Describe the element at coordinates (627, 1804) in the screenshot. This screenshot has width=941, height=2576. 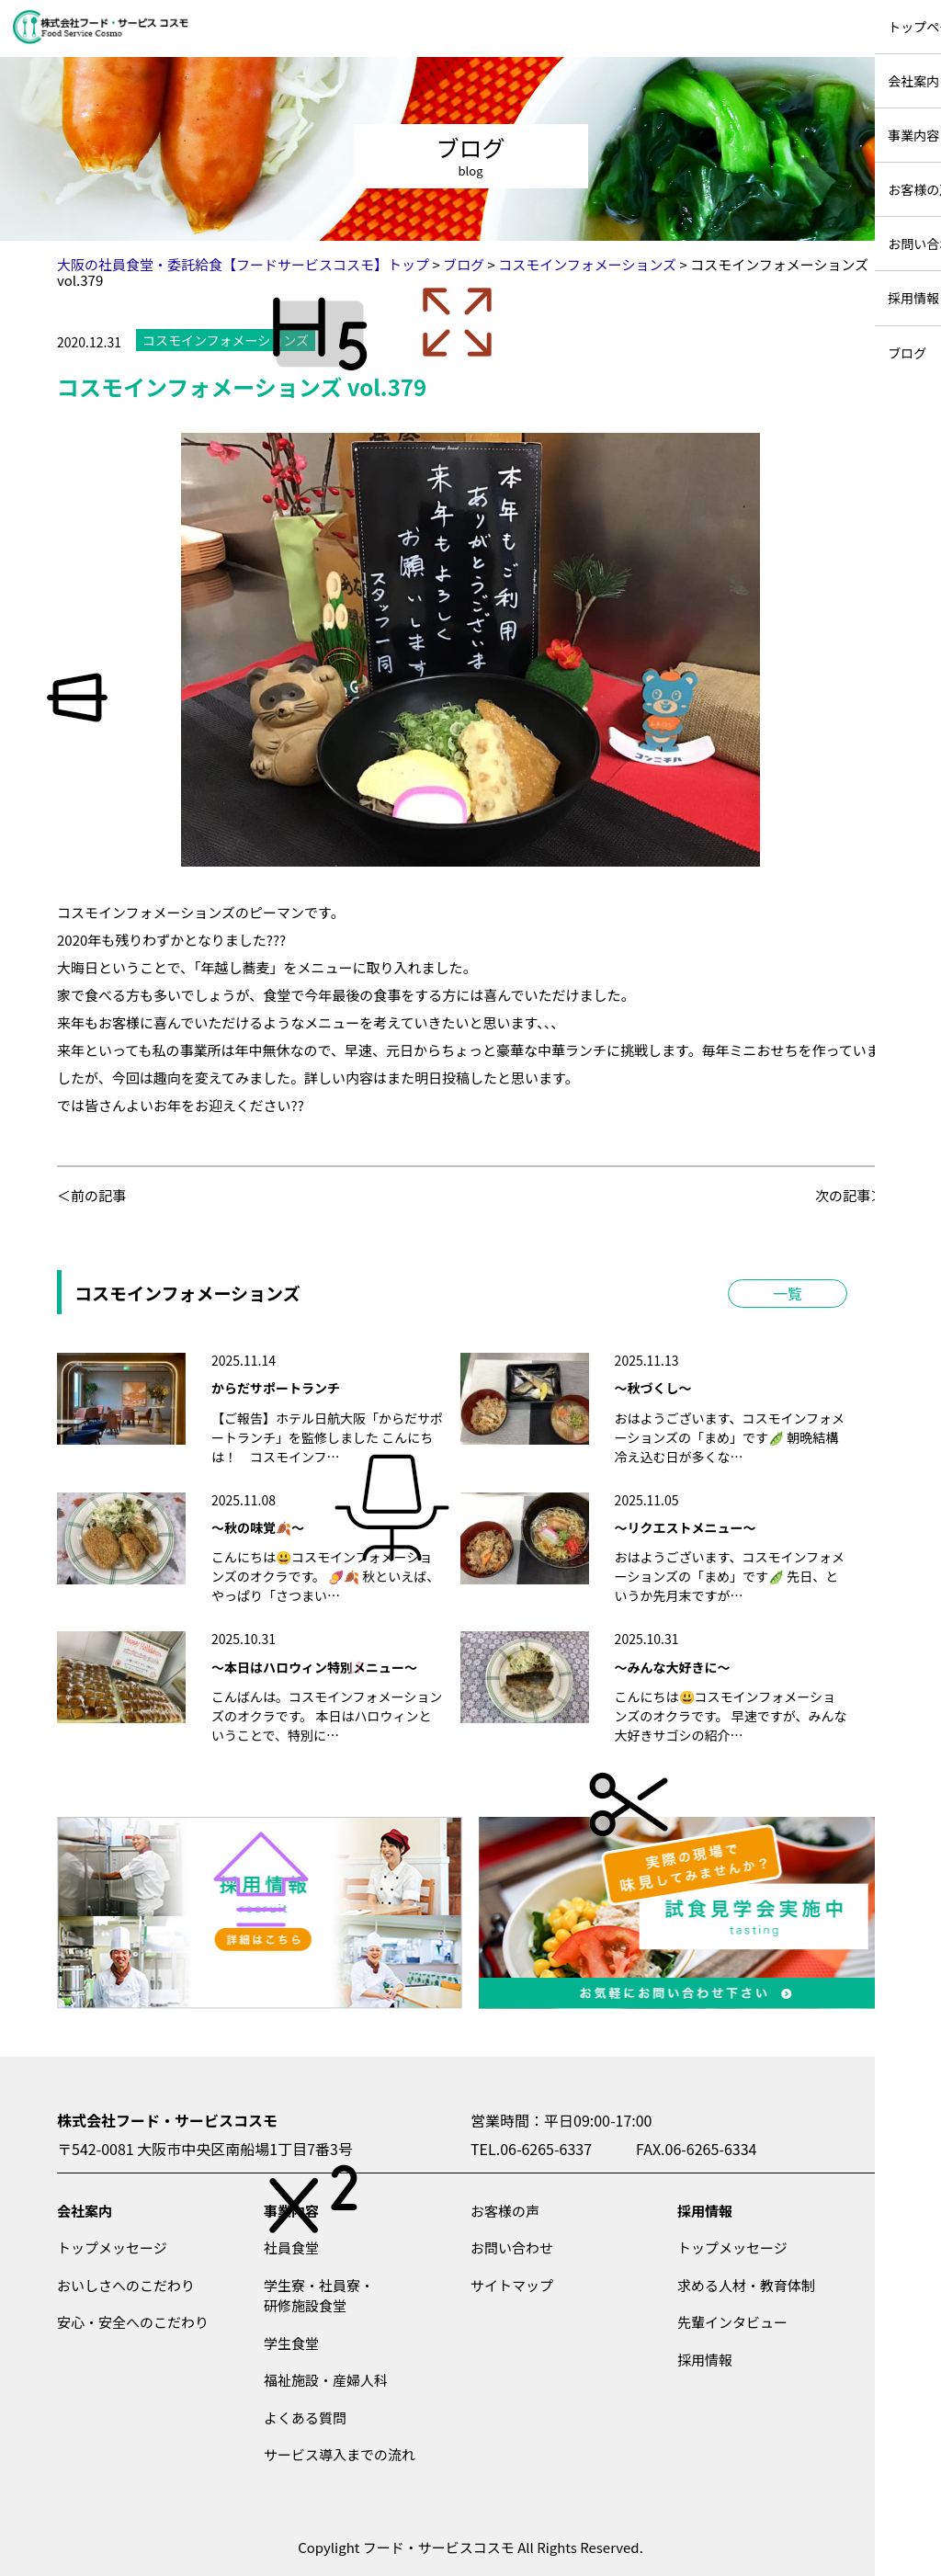
I see `cut selected content` at that location.